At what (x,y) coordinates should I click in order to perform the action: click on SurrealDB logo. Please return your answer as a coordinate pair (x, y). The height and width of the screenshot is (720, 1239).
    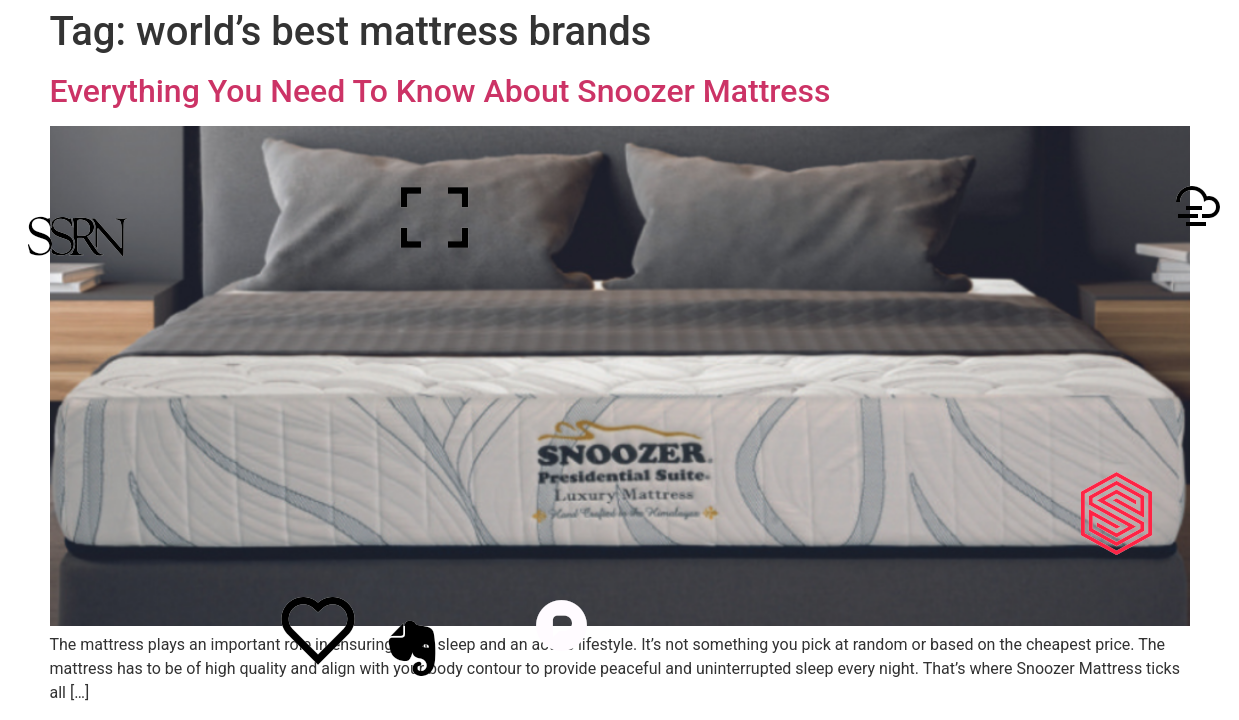
    Looking at the image, I should click on (1116, 513).